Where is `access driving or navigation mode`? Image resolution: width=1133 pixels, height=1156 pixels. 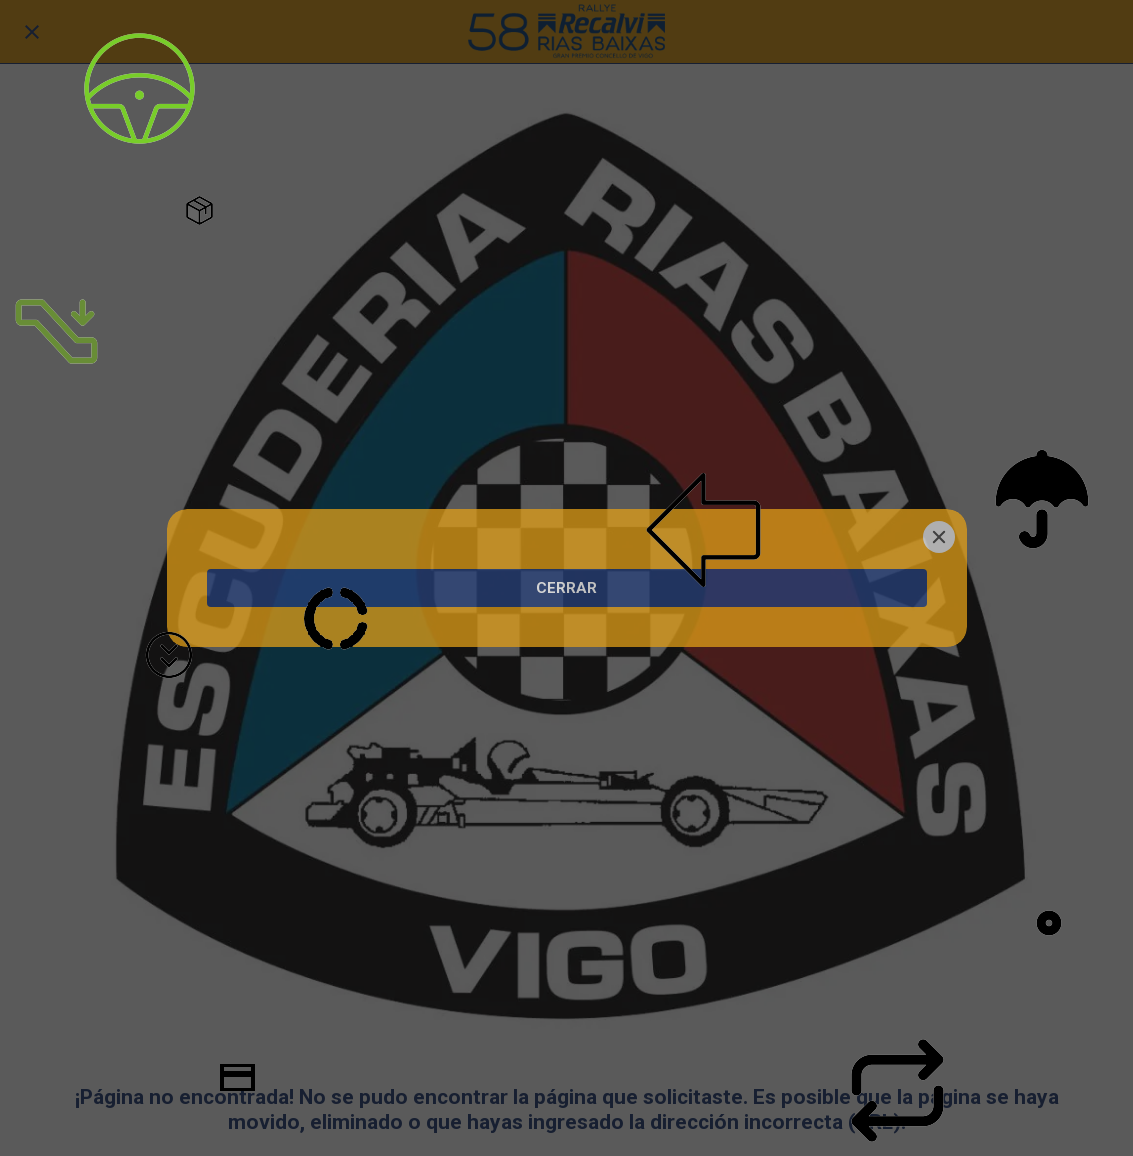 access driving or navigation mode is located at coordinates (139, 88).